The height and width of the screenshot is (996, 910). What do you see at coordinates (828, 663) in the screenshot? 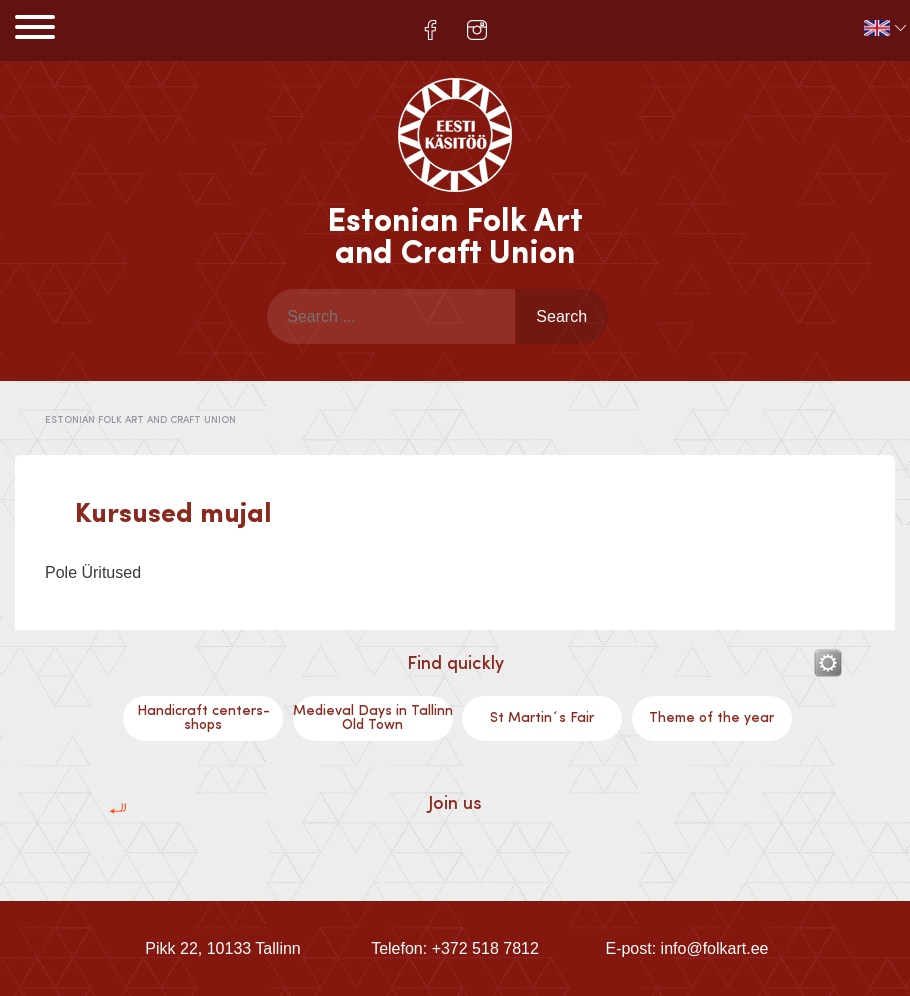
I see `shared library file type indicator` at bounding box center [828, 663].